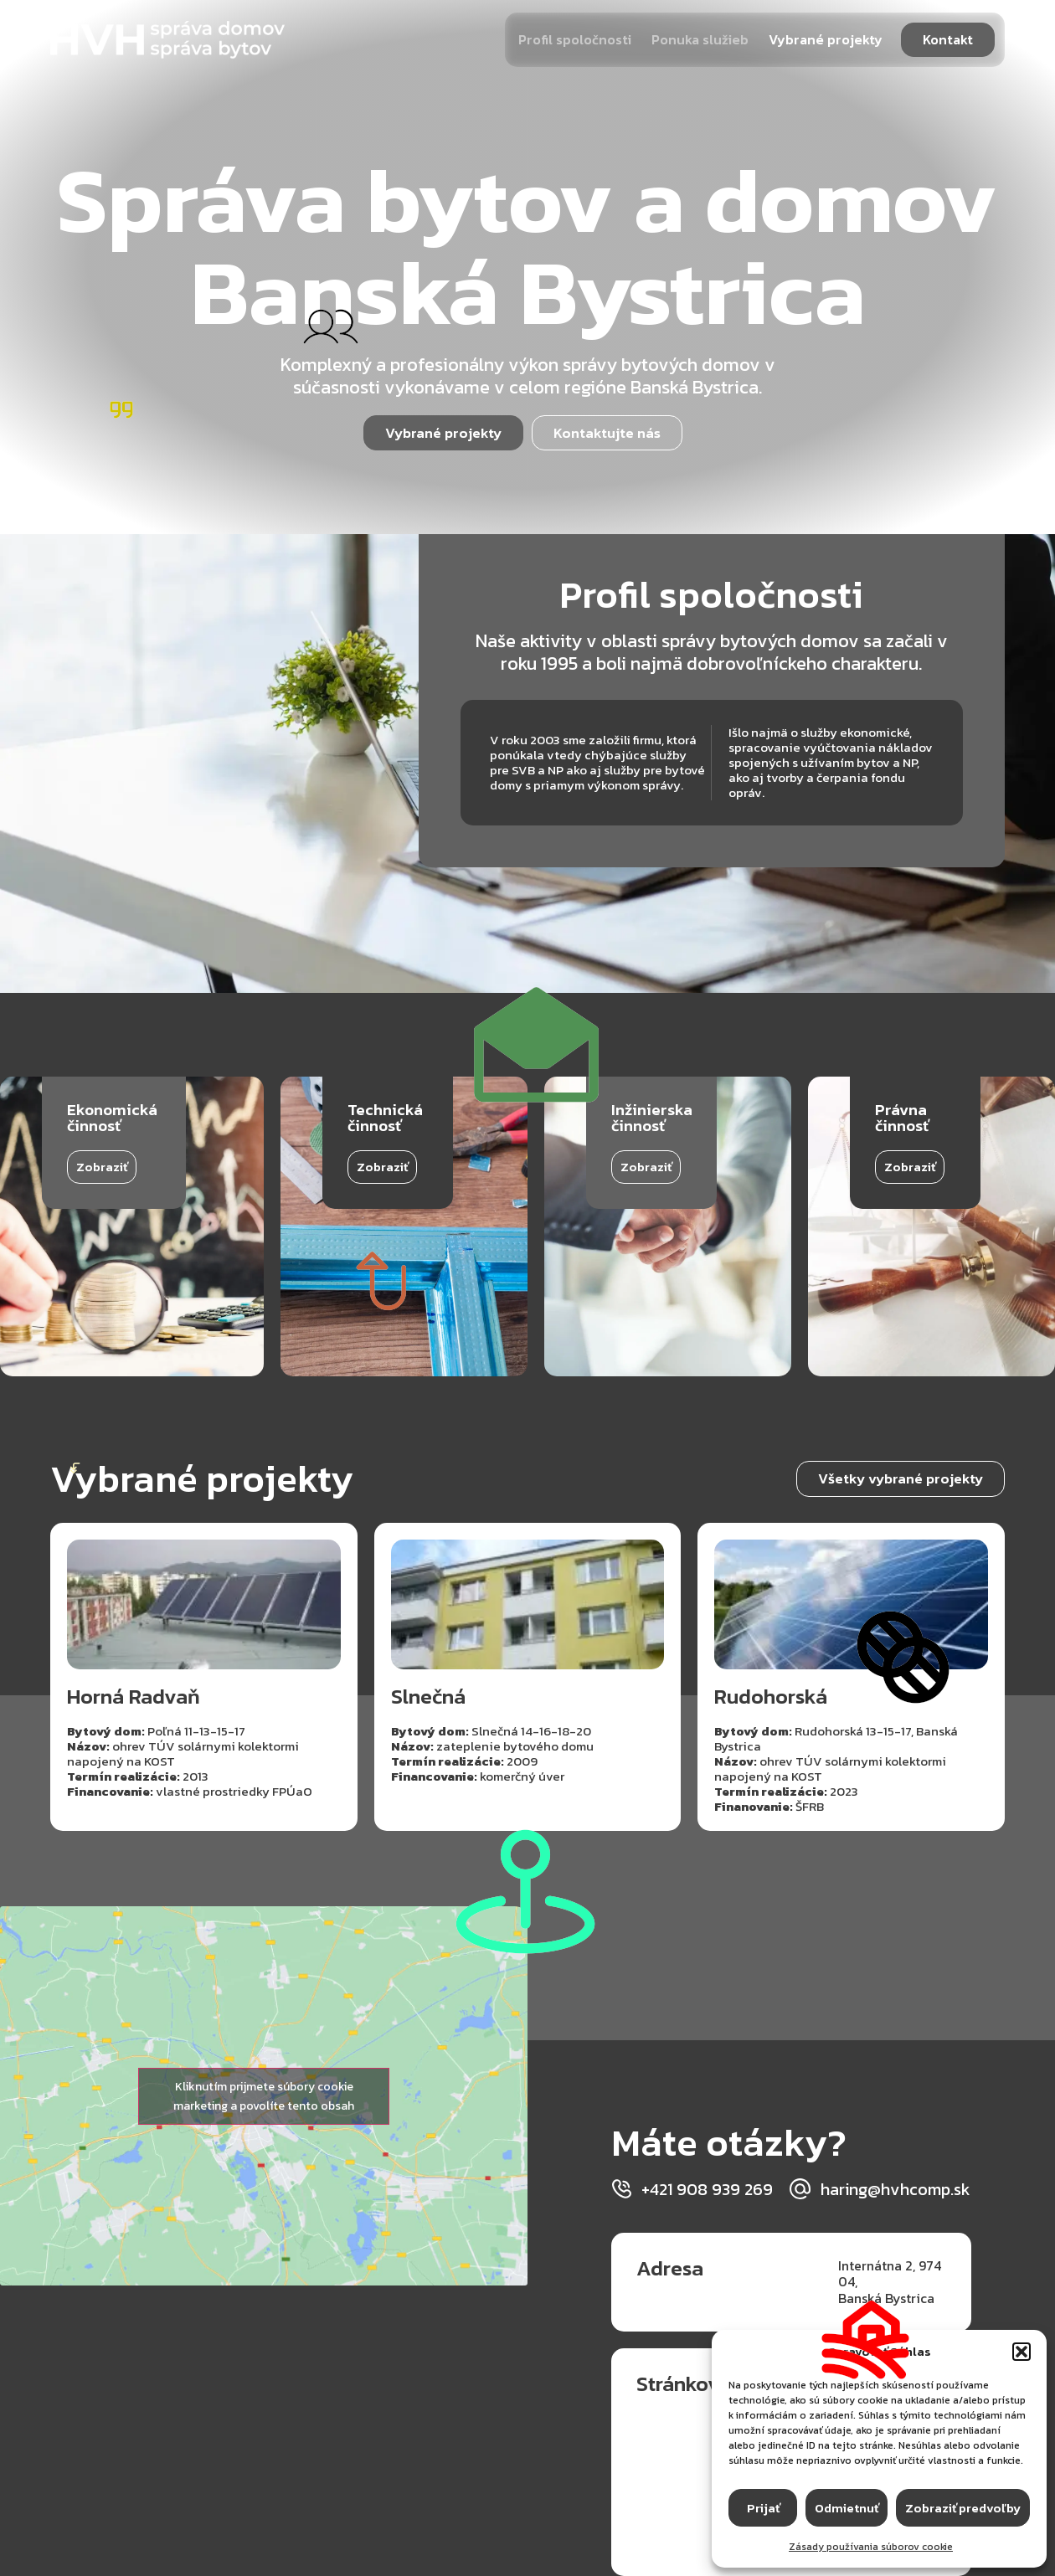 The height and width of the screenshot is (2576, 1055). I want to click on access farm or agricultural settings, so click(865, 2341).